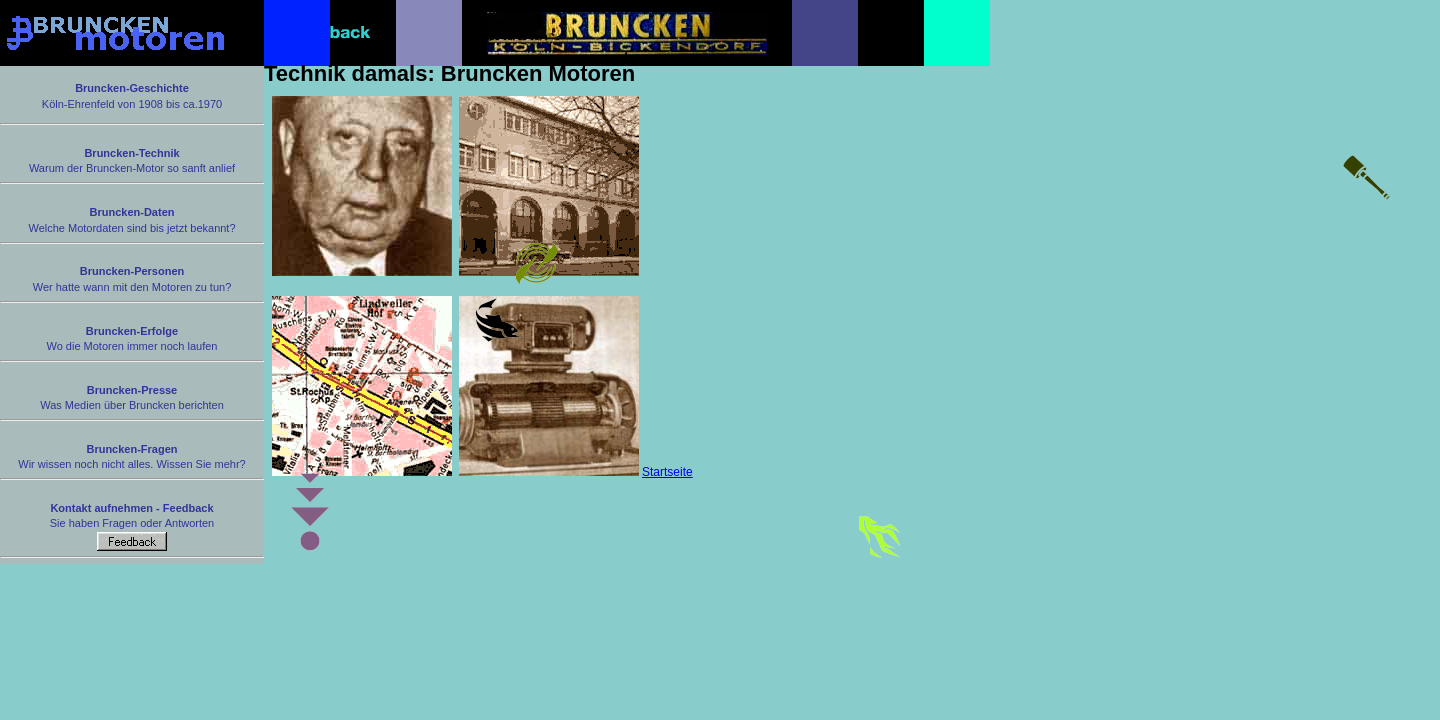  Describe the element at coordinates (880, 537) in the screenshot. I see `a plant root or organic growth element` at that location.